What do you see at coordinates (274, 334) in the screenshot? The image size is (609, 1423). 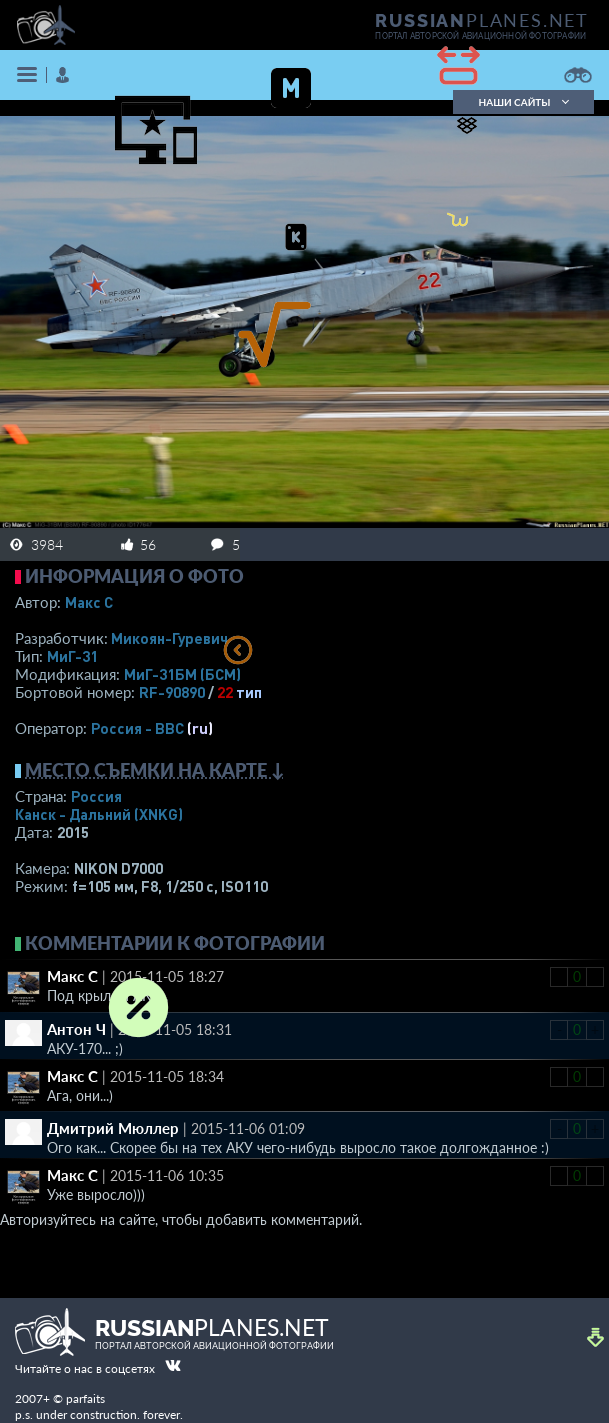 I see `access square root or radical function in calculator` at bounding box center [274, 334].